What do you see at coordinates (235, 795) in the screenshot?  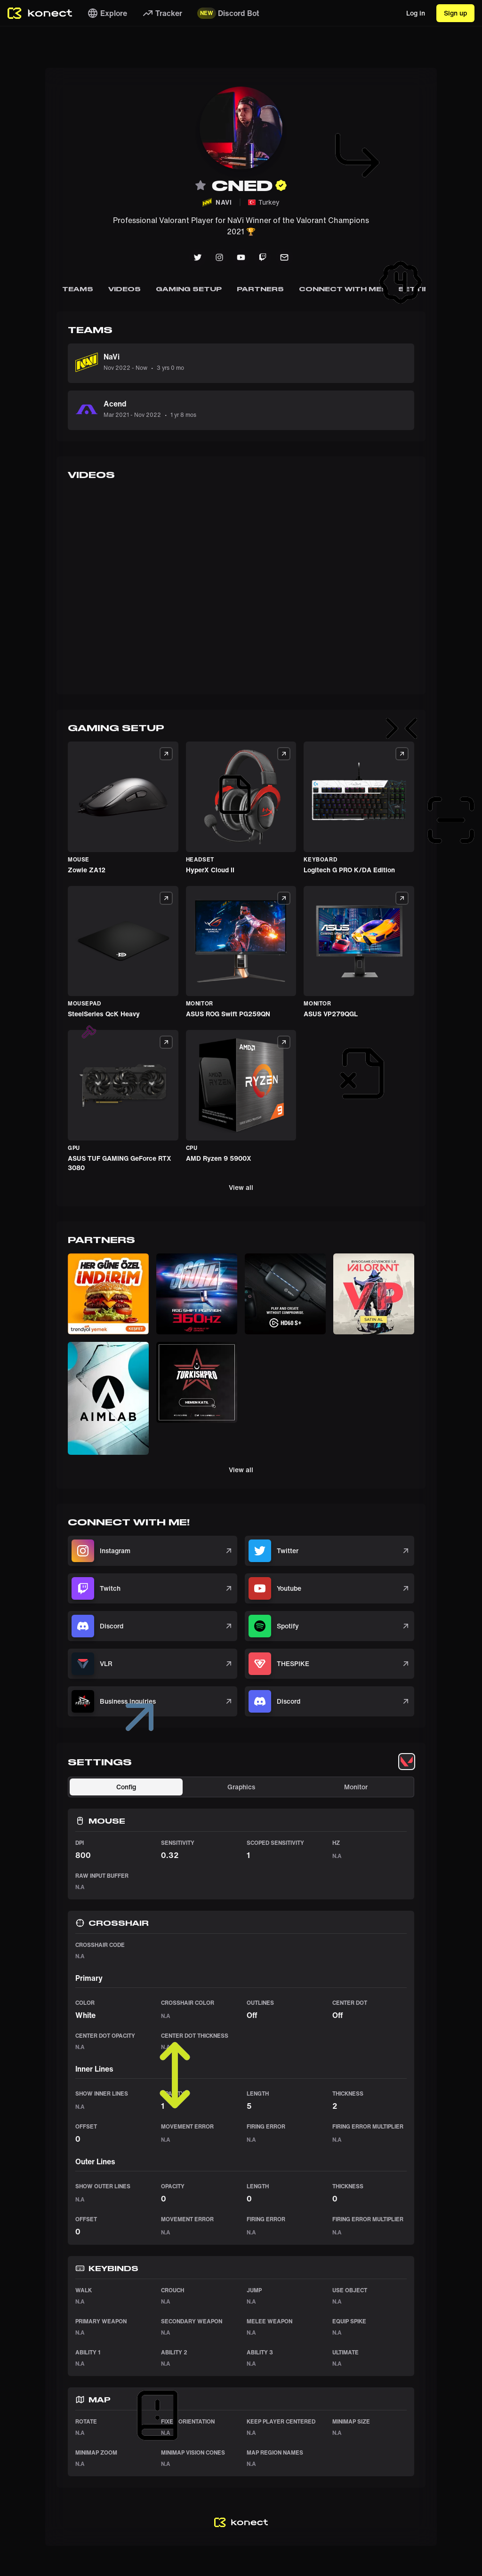 I see `open or view a file` at bounding box center [235, 795].